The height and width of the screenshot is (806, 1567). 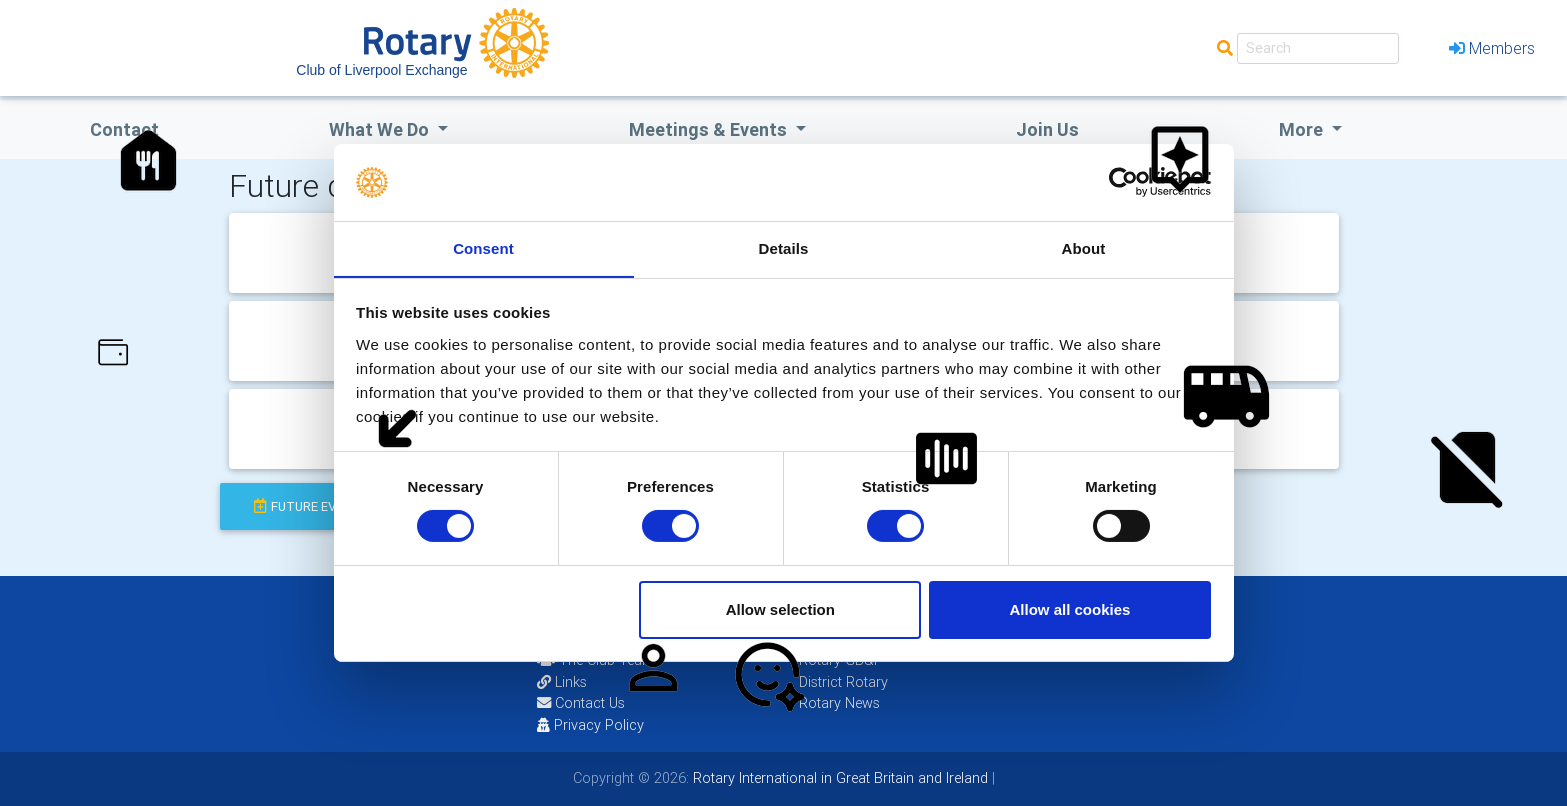 I want to click on no SIM card detected, so click(x=1467, y=467).